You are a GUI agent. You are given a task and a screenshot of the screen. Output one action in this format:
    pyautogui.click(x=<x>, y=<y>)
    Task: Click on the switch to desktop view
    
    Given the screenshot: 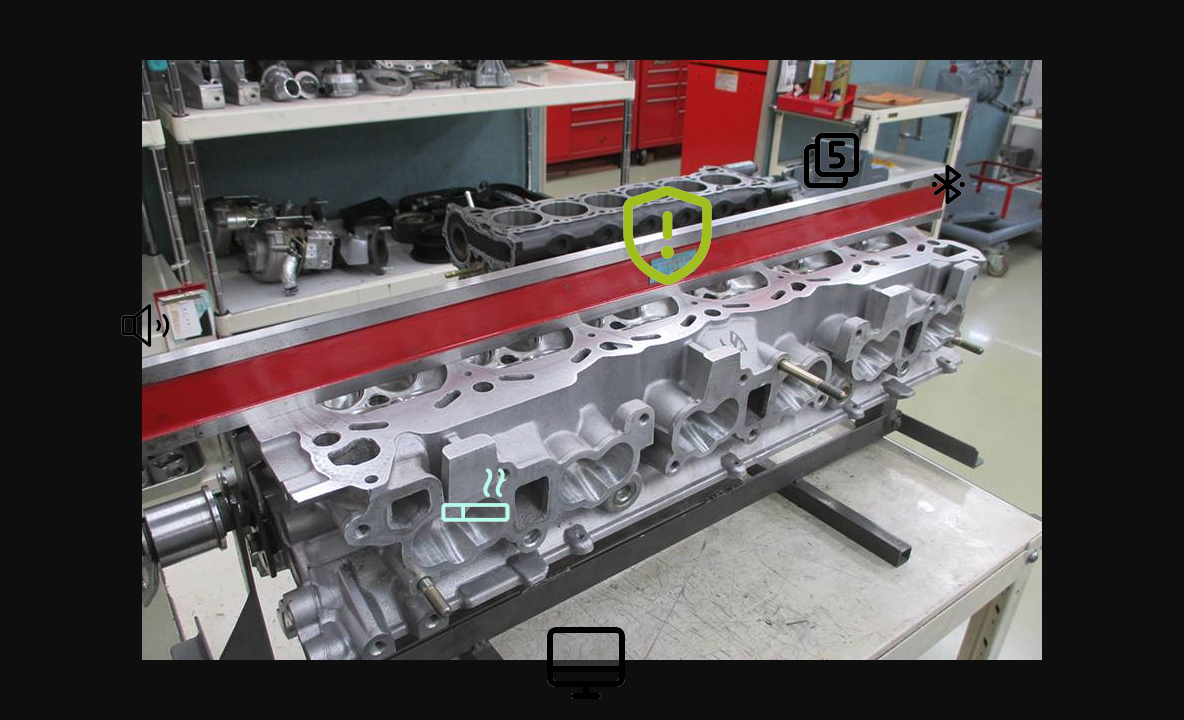 What is the action you would take?
    pyautogui.click(x=586, y=660)
    